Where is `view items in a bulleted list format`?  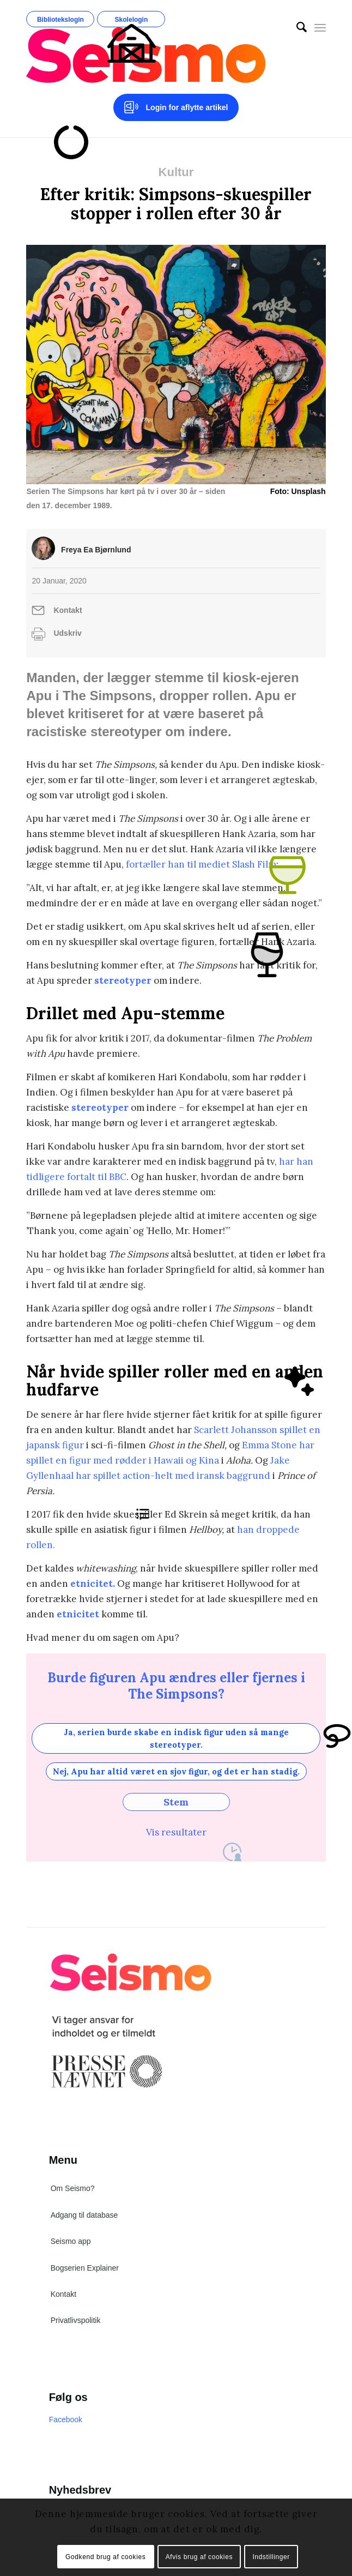
view items in a bulleted list format is located at coordinates (143, 1514).